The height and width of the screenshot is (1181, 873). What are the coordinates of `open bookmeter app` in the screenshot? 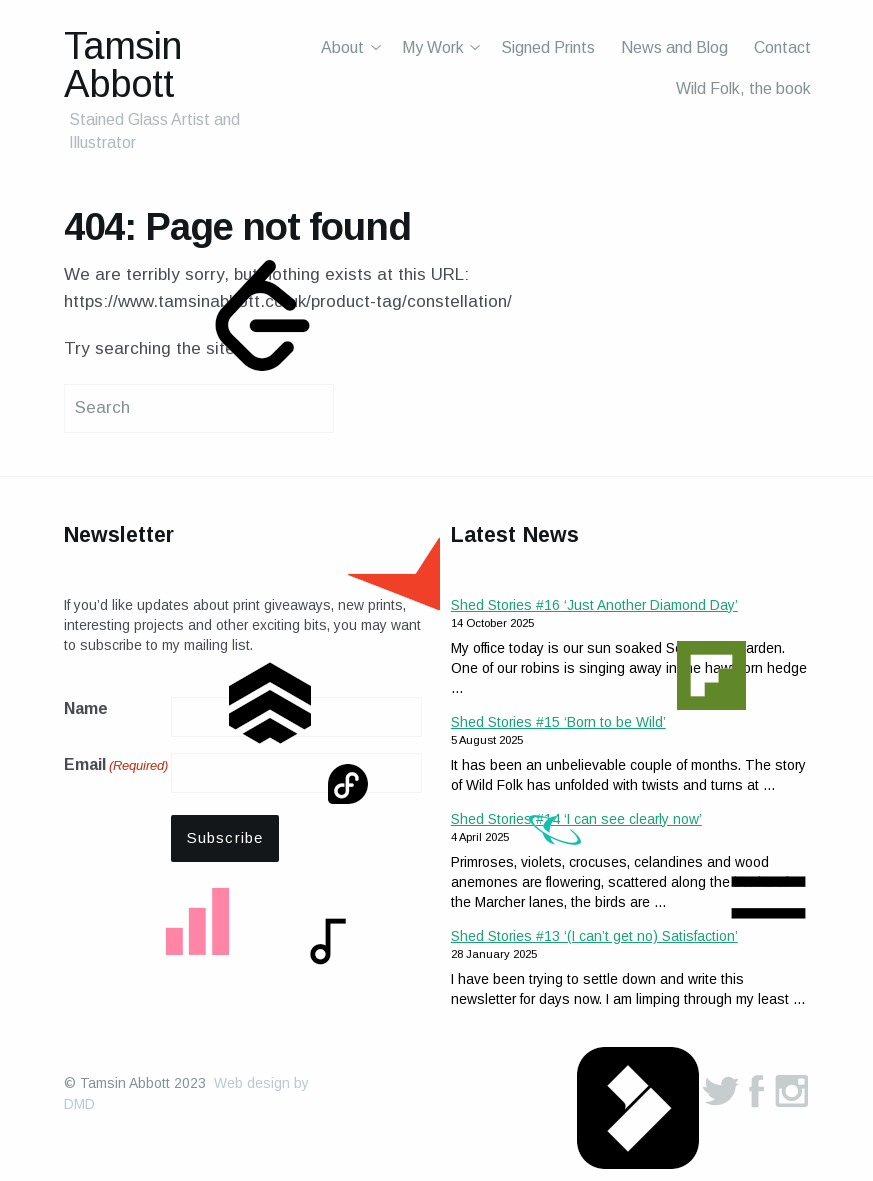 It's located at (197, 921).